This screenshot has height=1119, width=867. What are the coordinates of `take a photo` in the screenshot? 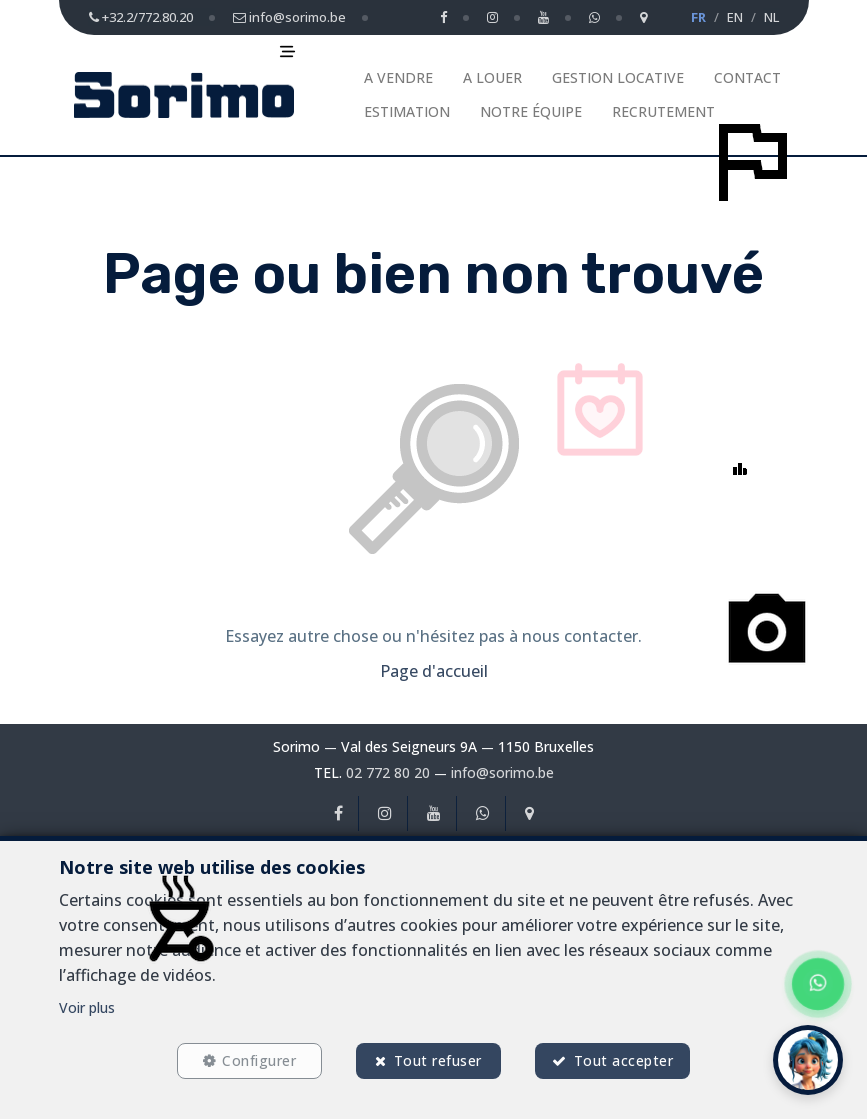 It's located at (767, 632).